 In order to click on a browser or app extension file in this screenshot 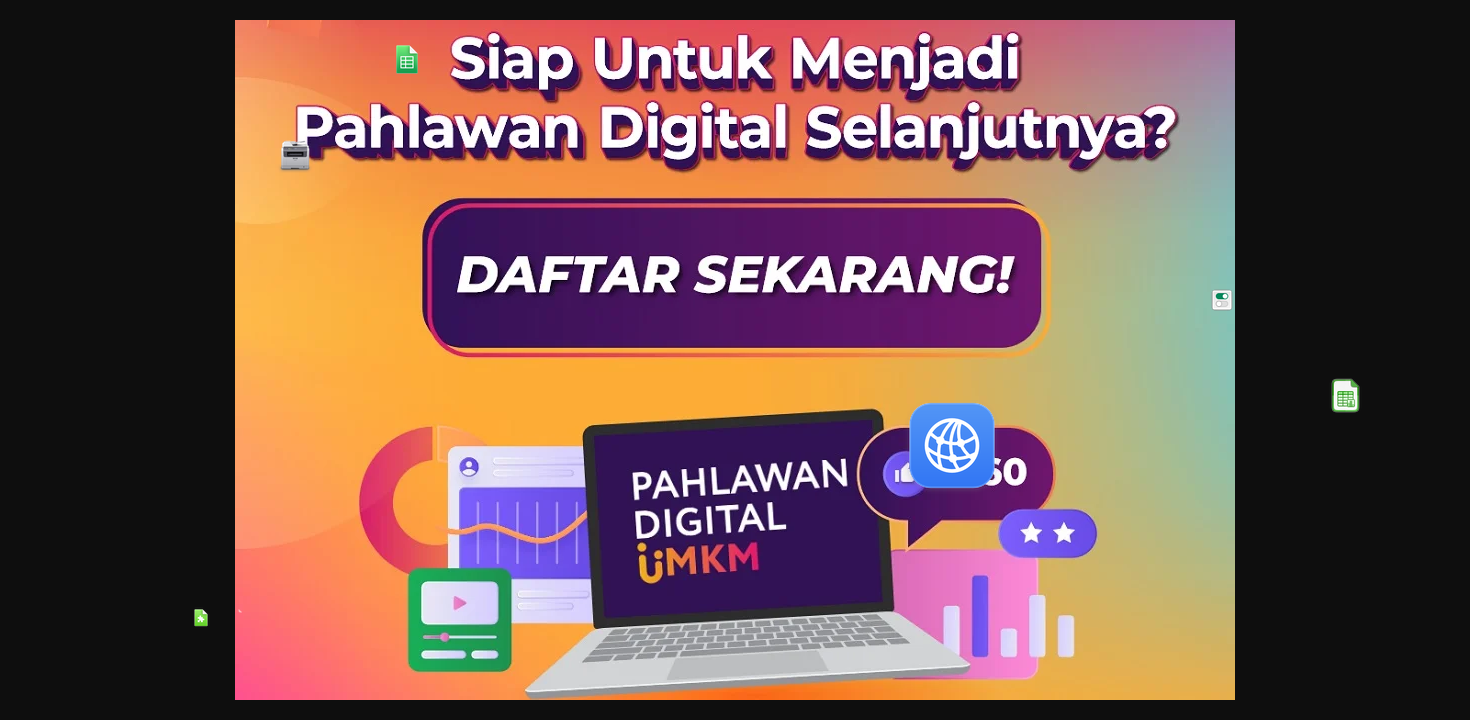, I will do `click(218, 618)`.